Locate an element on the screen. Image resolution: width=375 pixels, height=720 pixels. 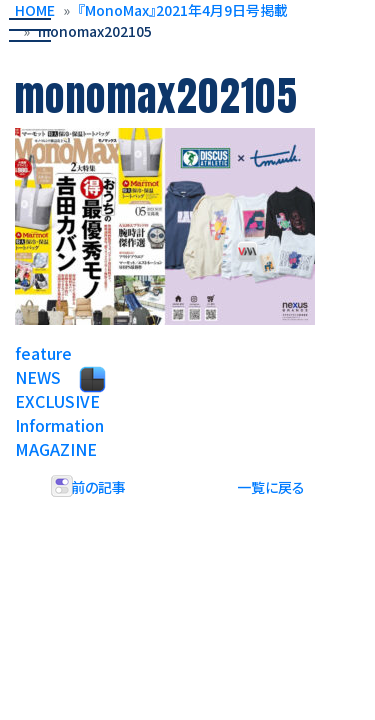
open virt-manager virtual machine management app is located at coordinates (247, 251).